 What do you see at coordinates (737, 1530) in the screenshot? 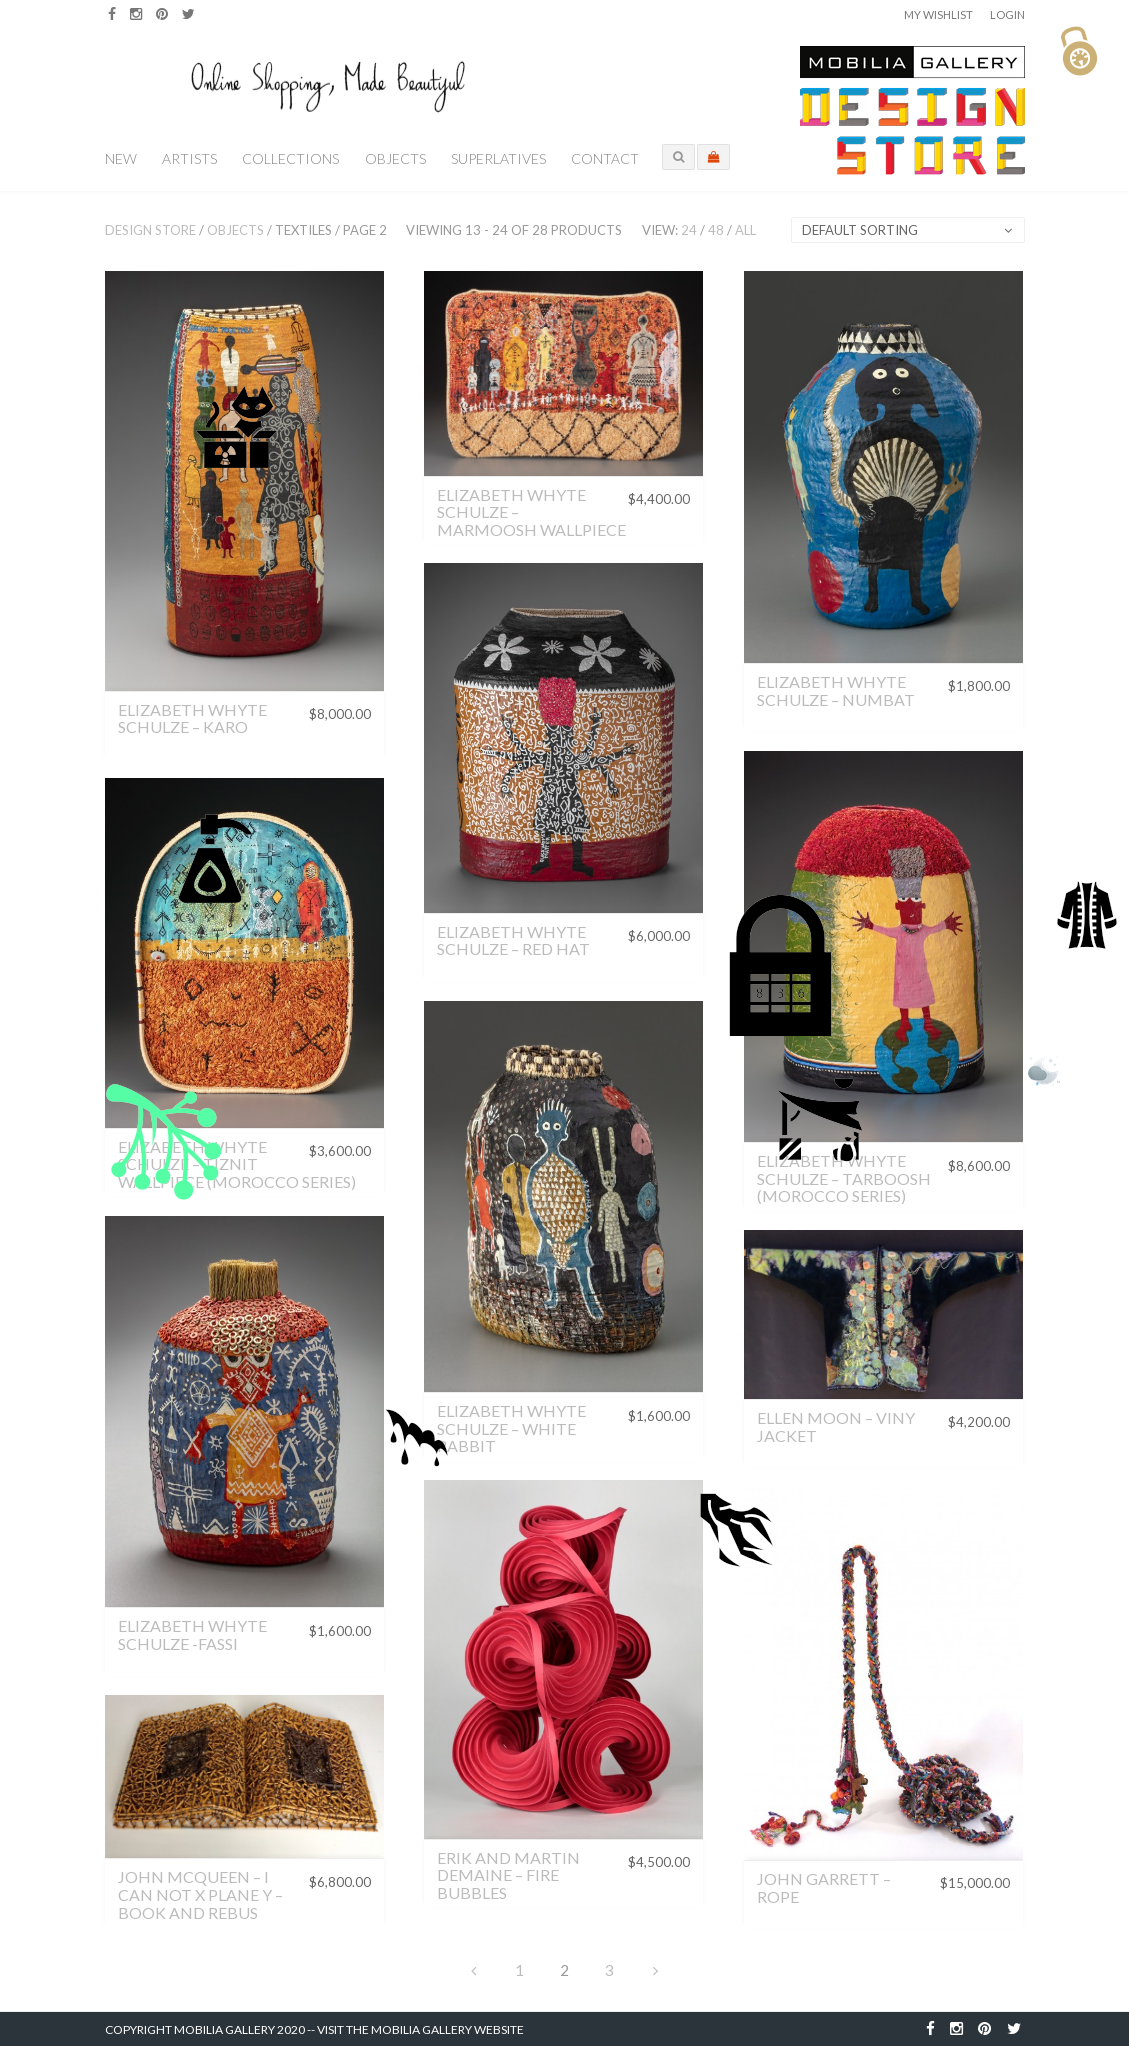
I see `a plant root or organic growth element` at bounding box center [737, 1530].